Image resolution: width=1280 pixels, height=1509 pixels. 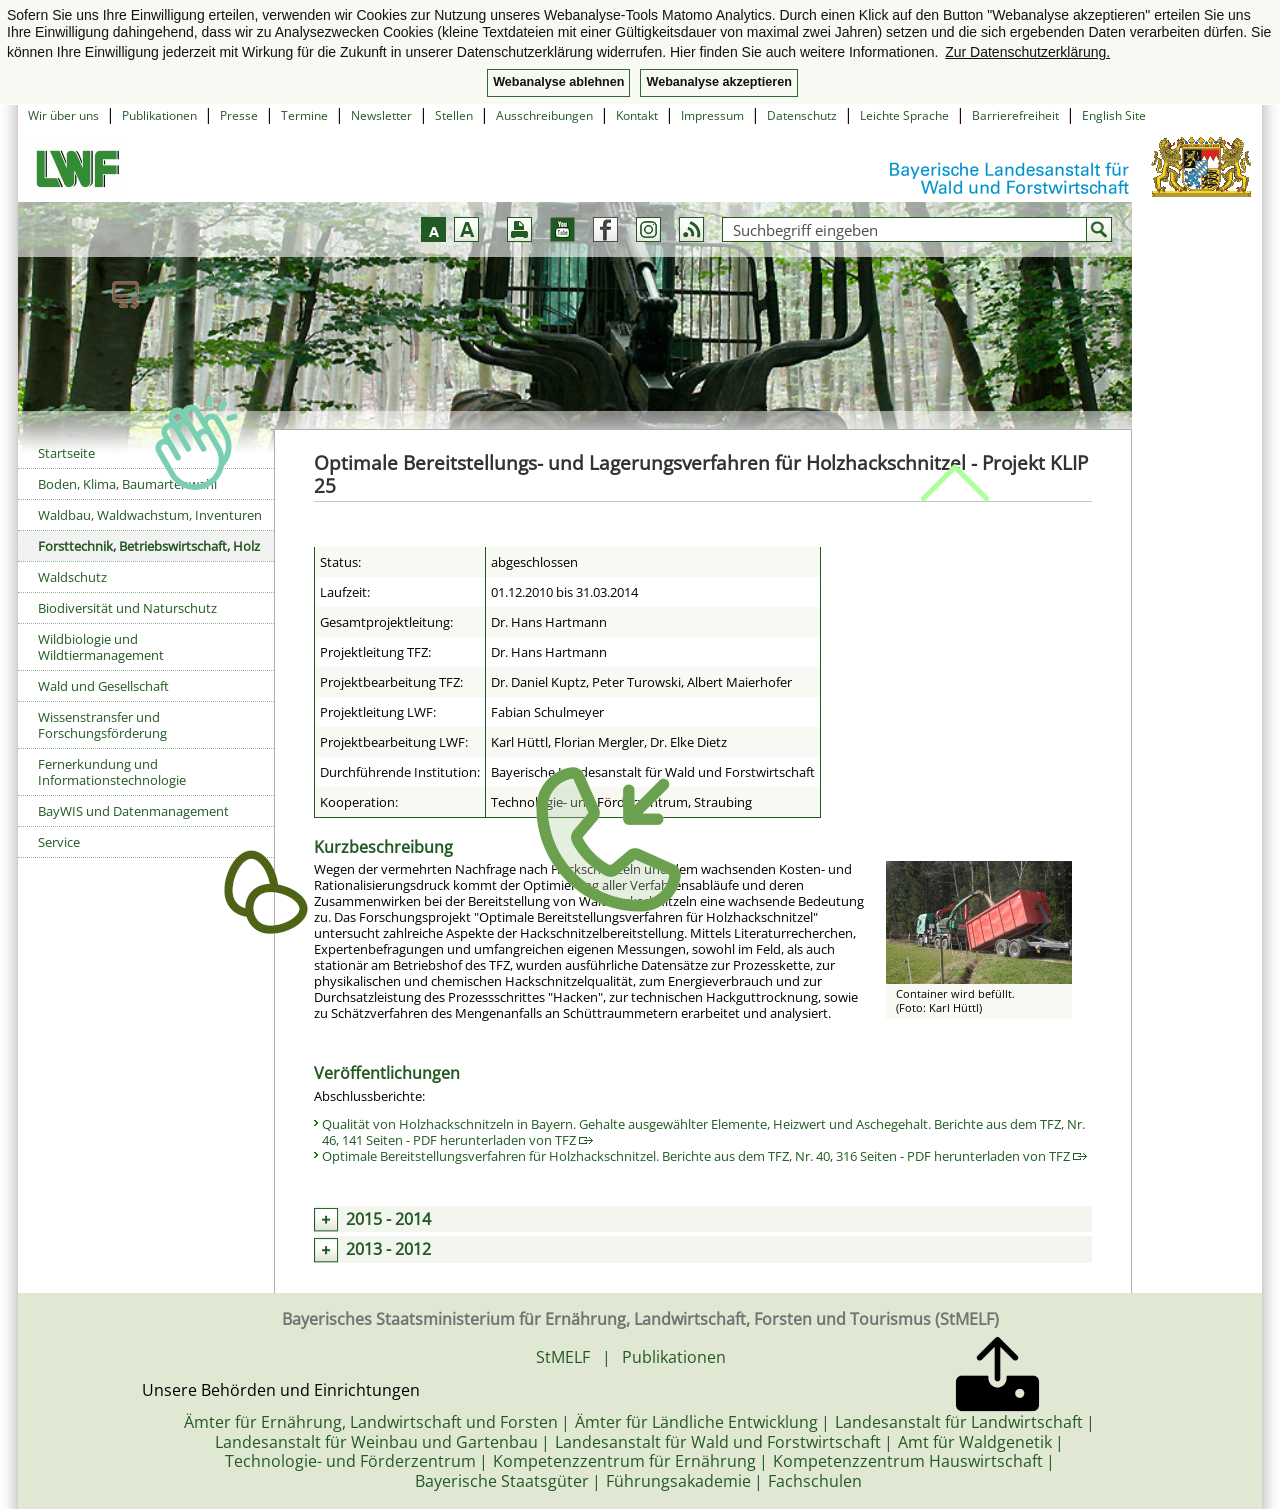 I want to click on upload a file or document, so click(x=997, y=1378).